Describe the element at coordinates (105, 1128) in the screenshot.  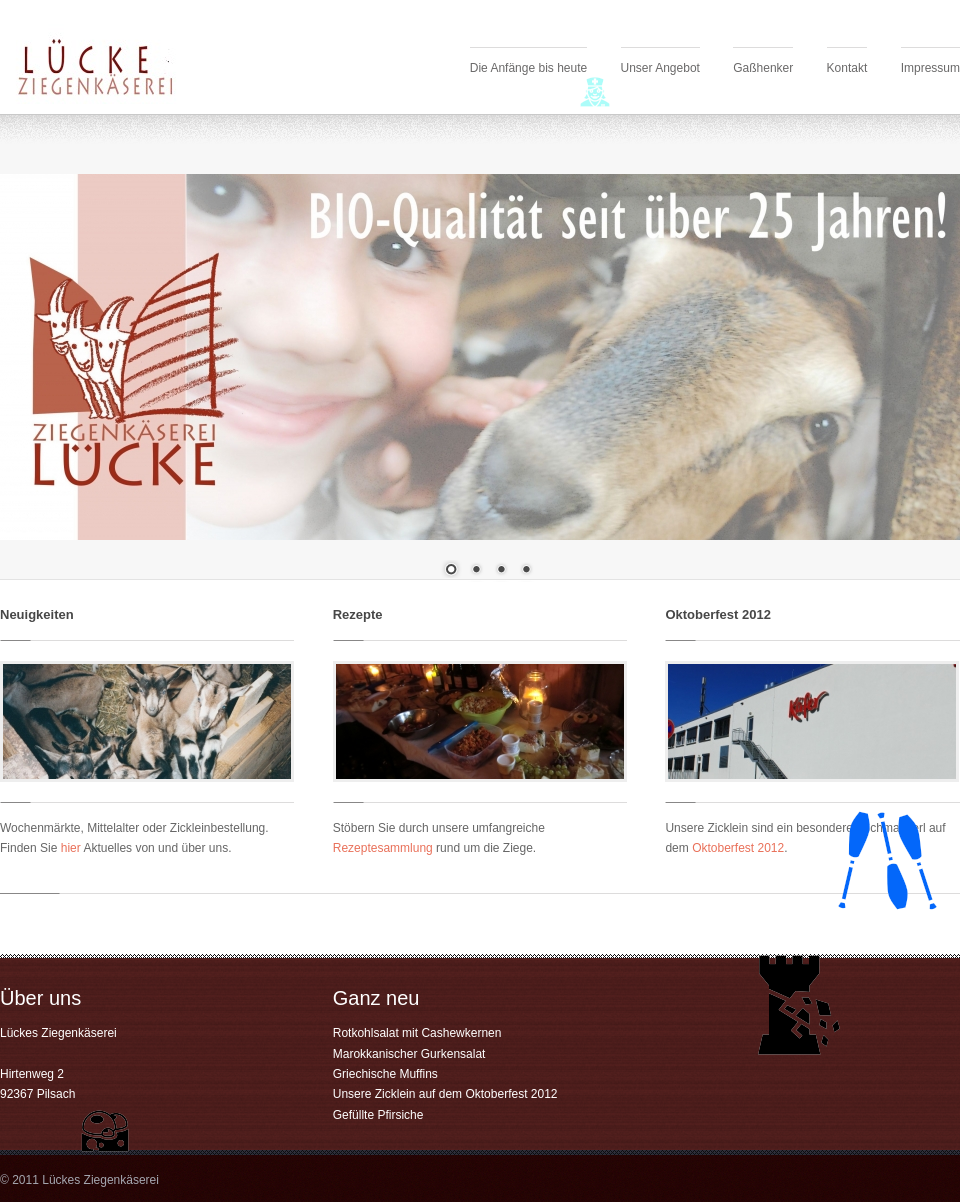
I see `indicates a brewing or crafting process in progress` at that location.